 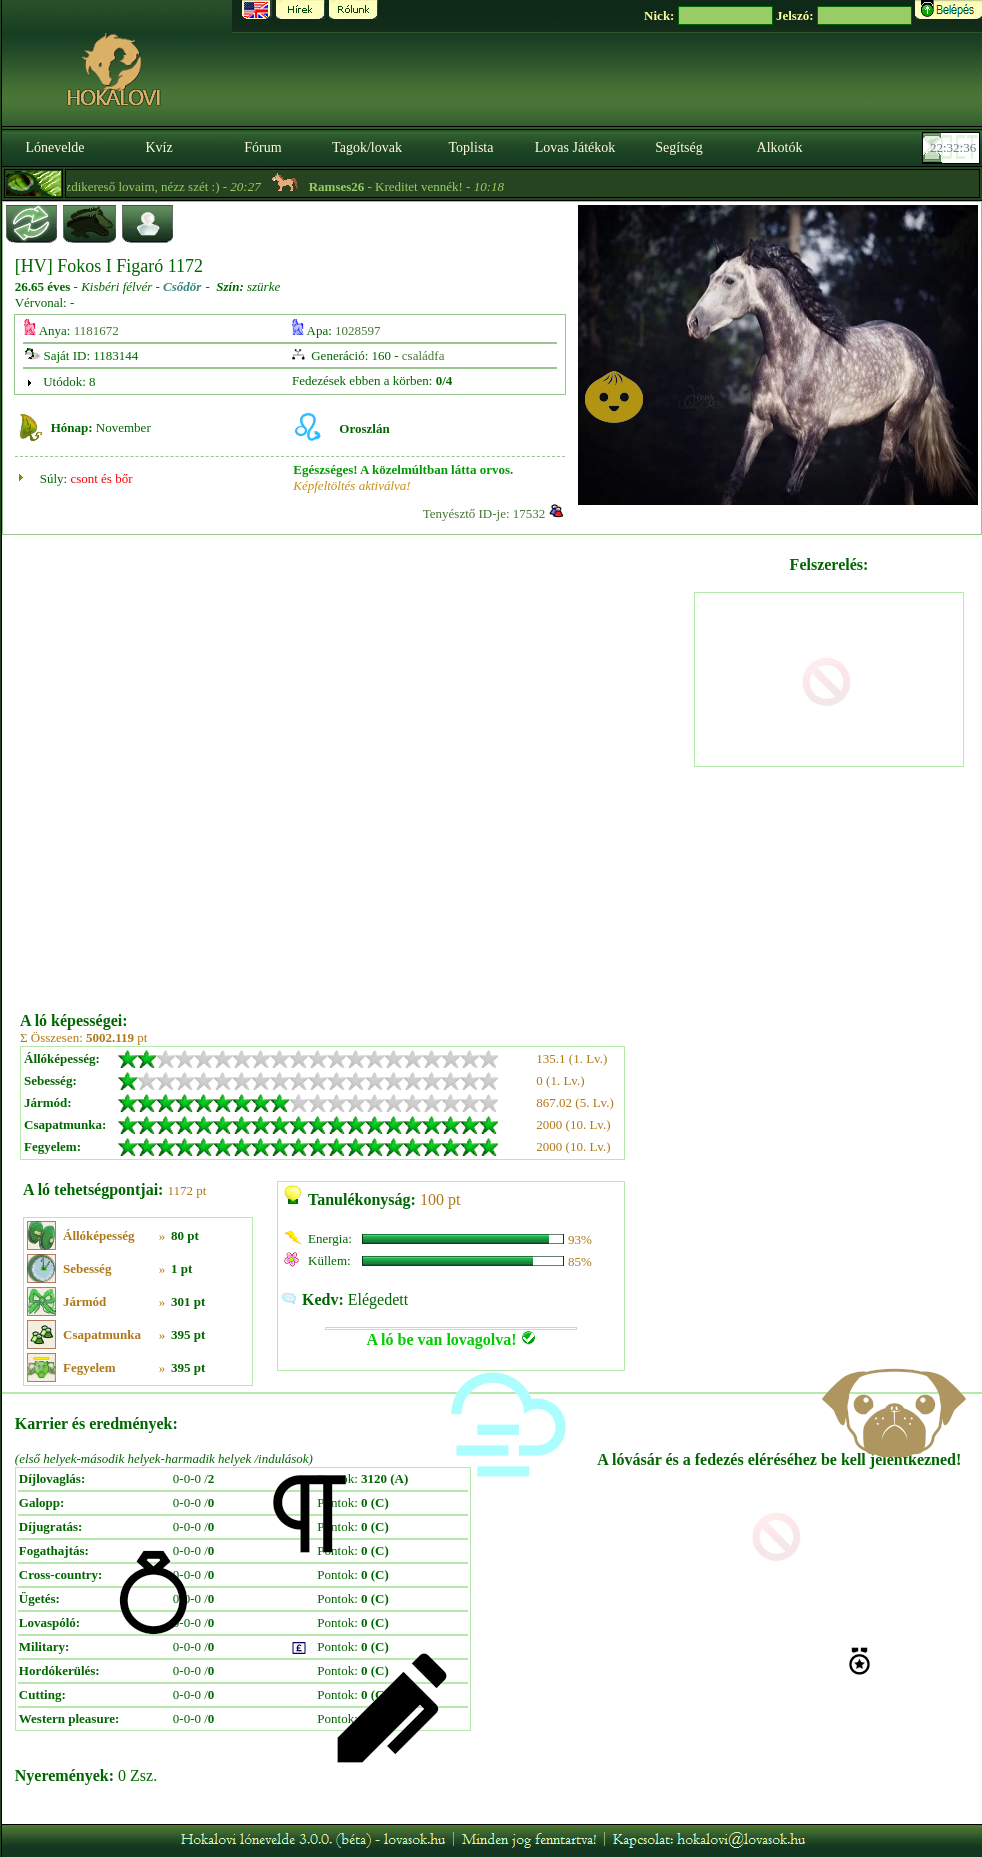 I want to click on view balance in british pounds, so click(x=299, y=1648).